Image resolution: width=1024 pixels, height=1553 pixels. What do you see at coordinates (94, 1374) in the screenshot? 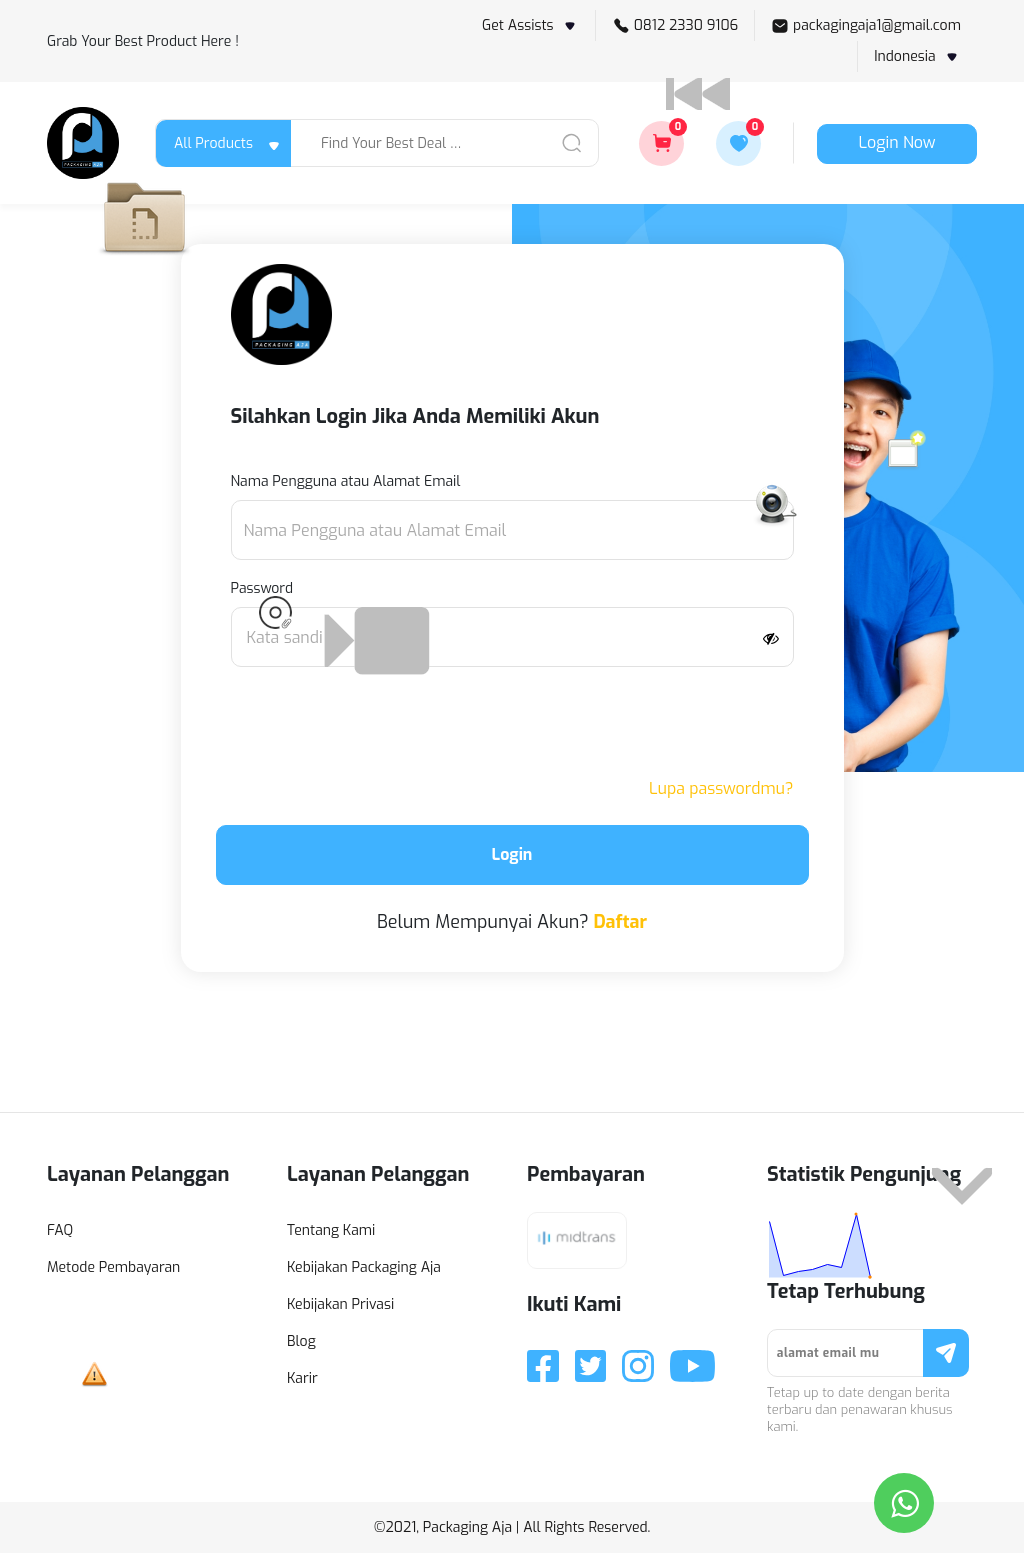
I see `indicates a warning or caution state` at bounding box center [94, 1374].